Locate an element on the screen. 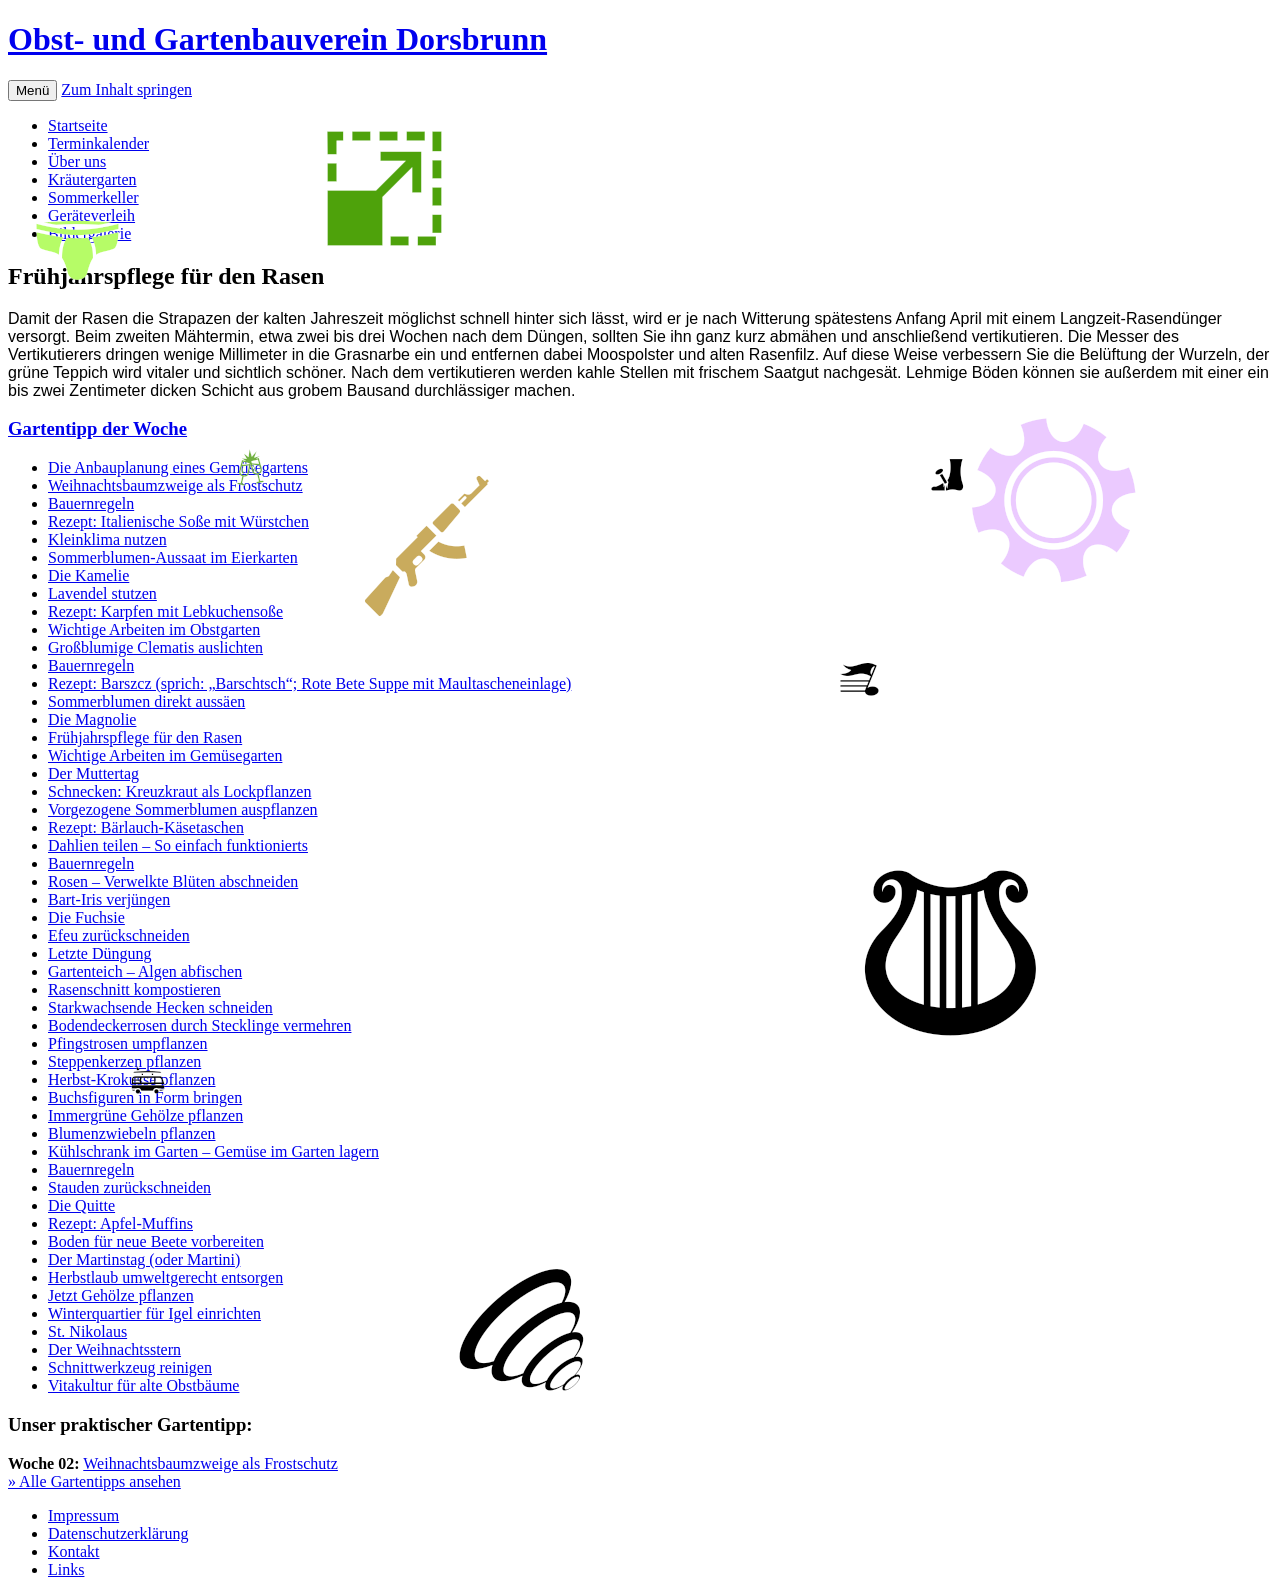  browse underwear or intimate apparel category is located at coordinates (77, 244).